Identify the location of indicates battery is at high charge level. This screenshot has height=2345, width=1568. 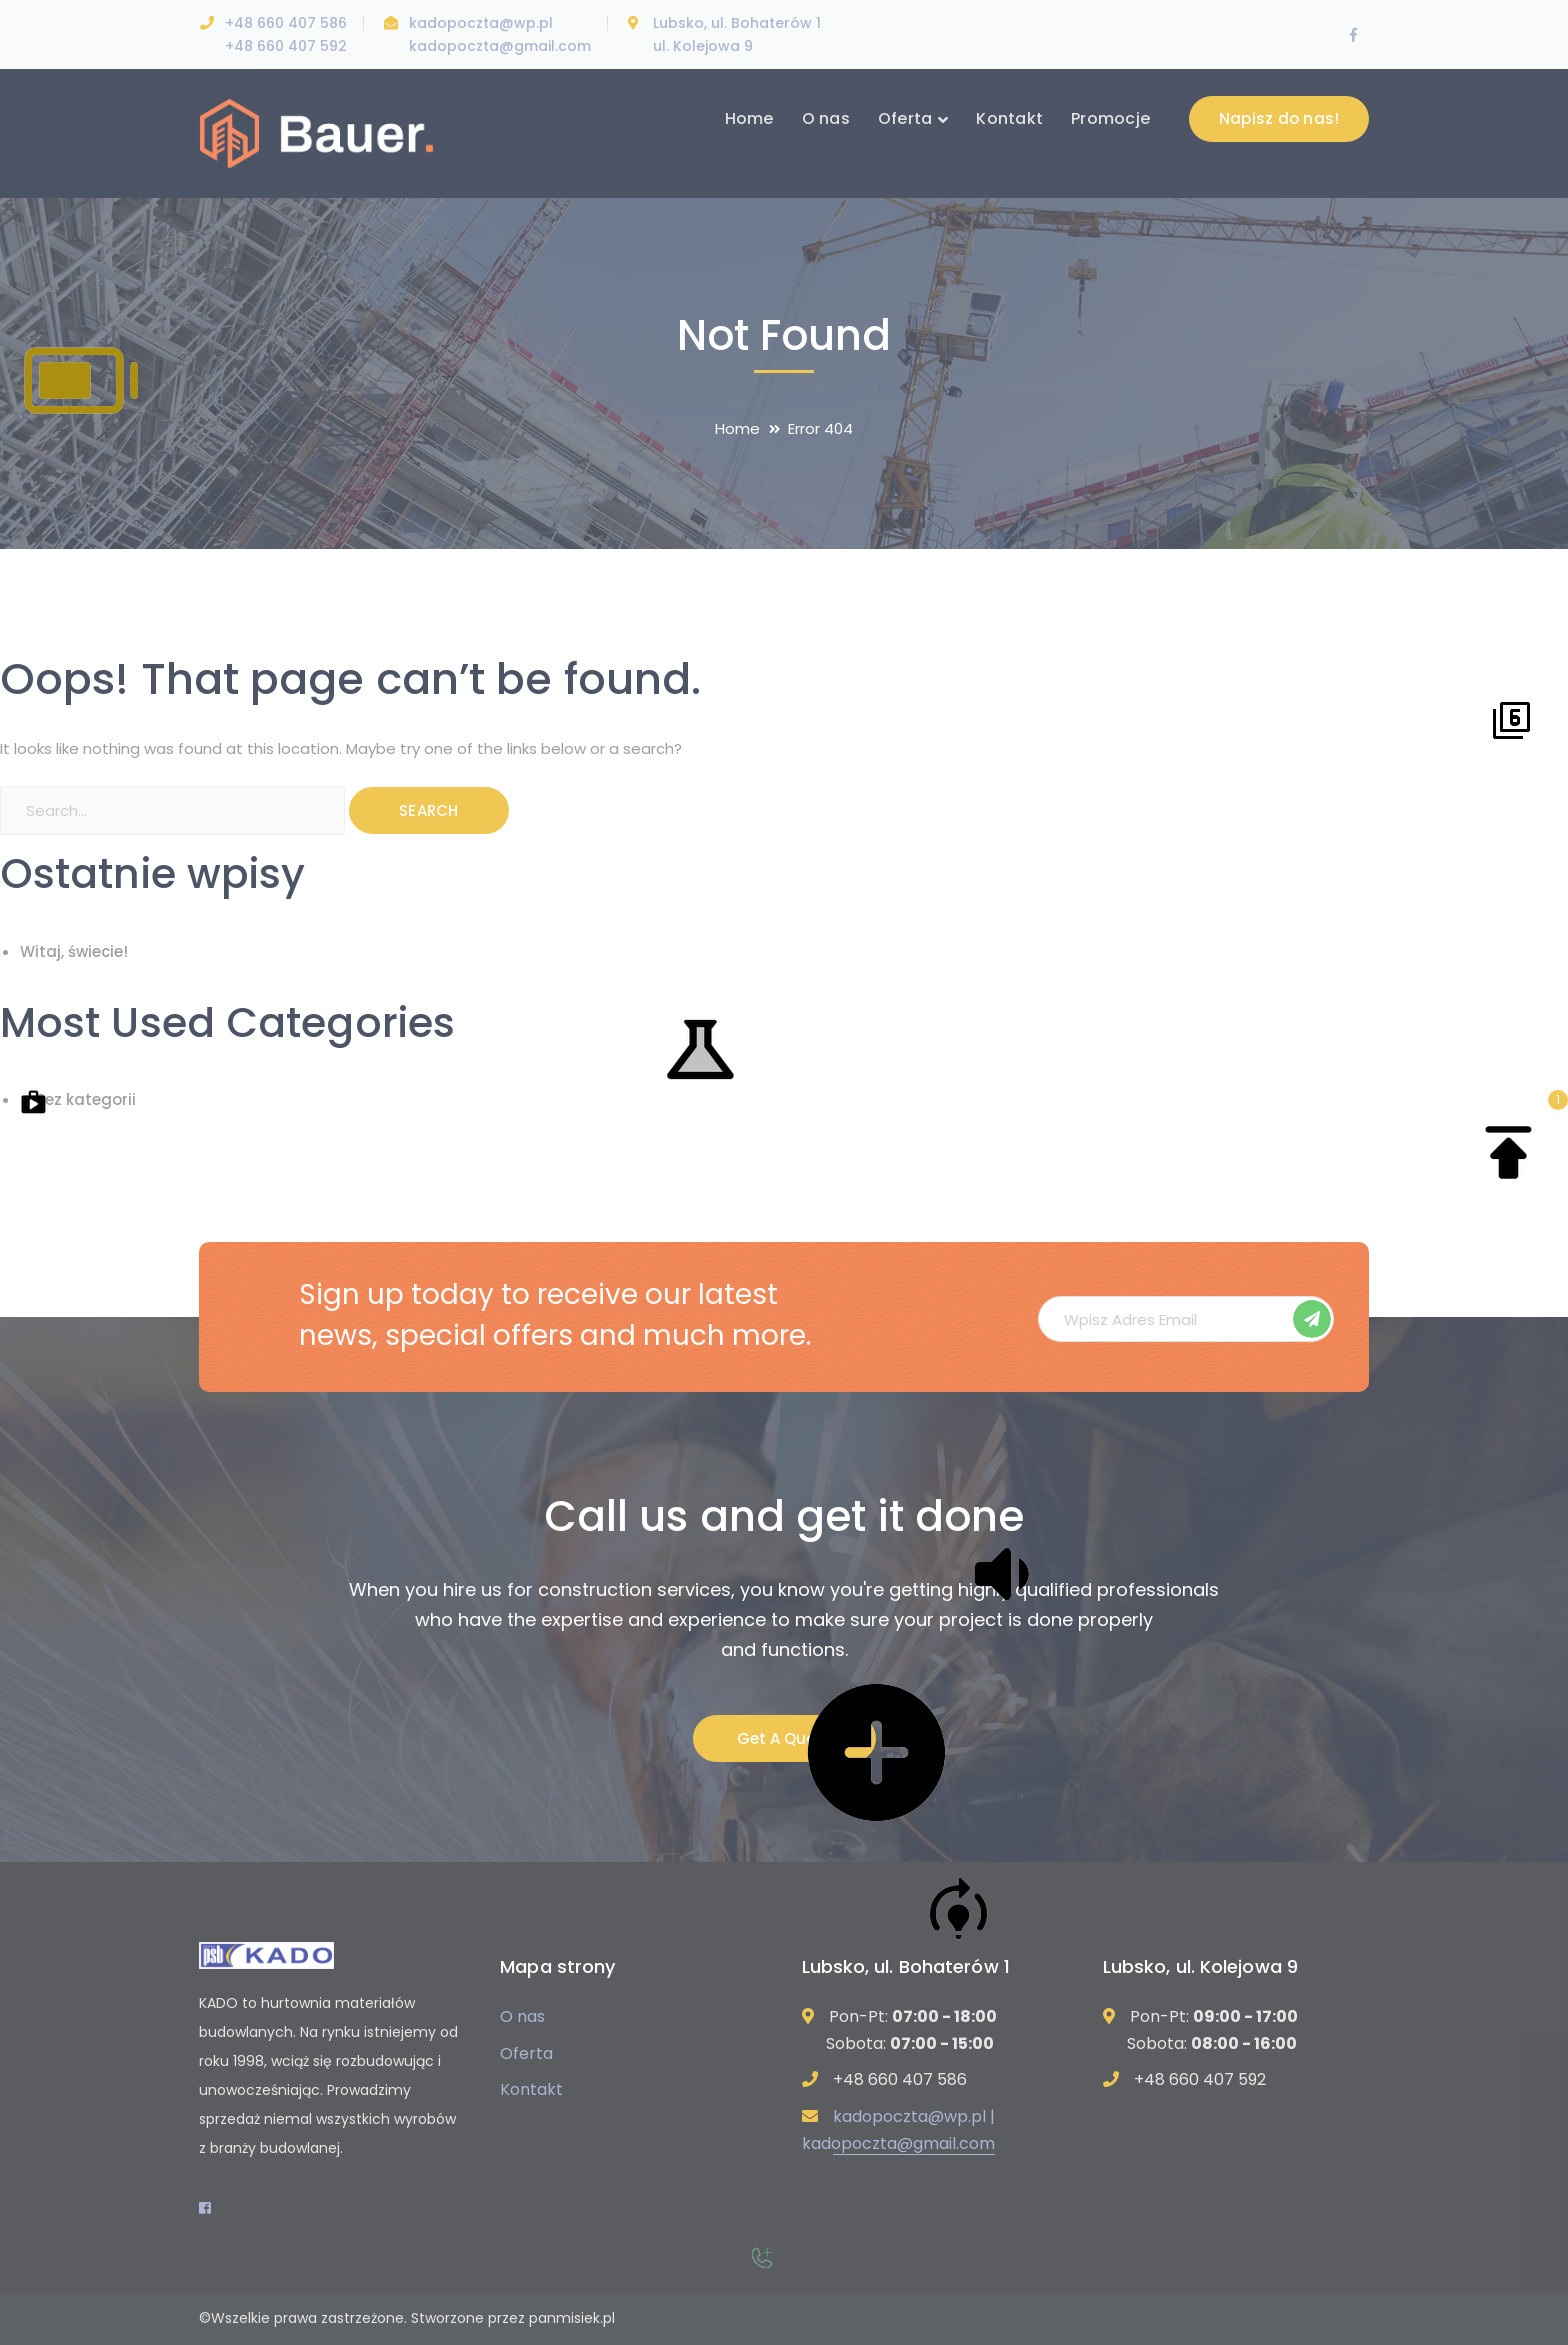
(79, 380).